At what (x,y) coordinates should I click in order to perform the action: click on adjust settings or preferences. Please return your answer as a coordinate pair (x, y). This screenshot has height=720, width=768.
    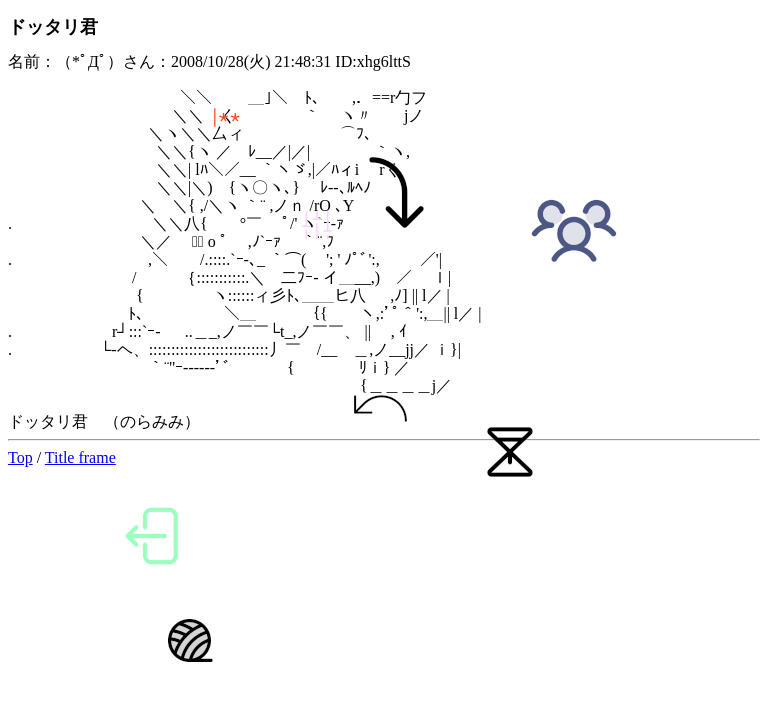
    Looking at the image, I should click on (317, 225).